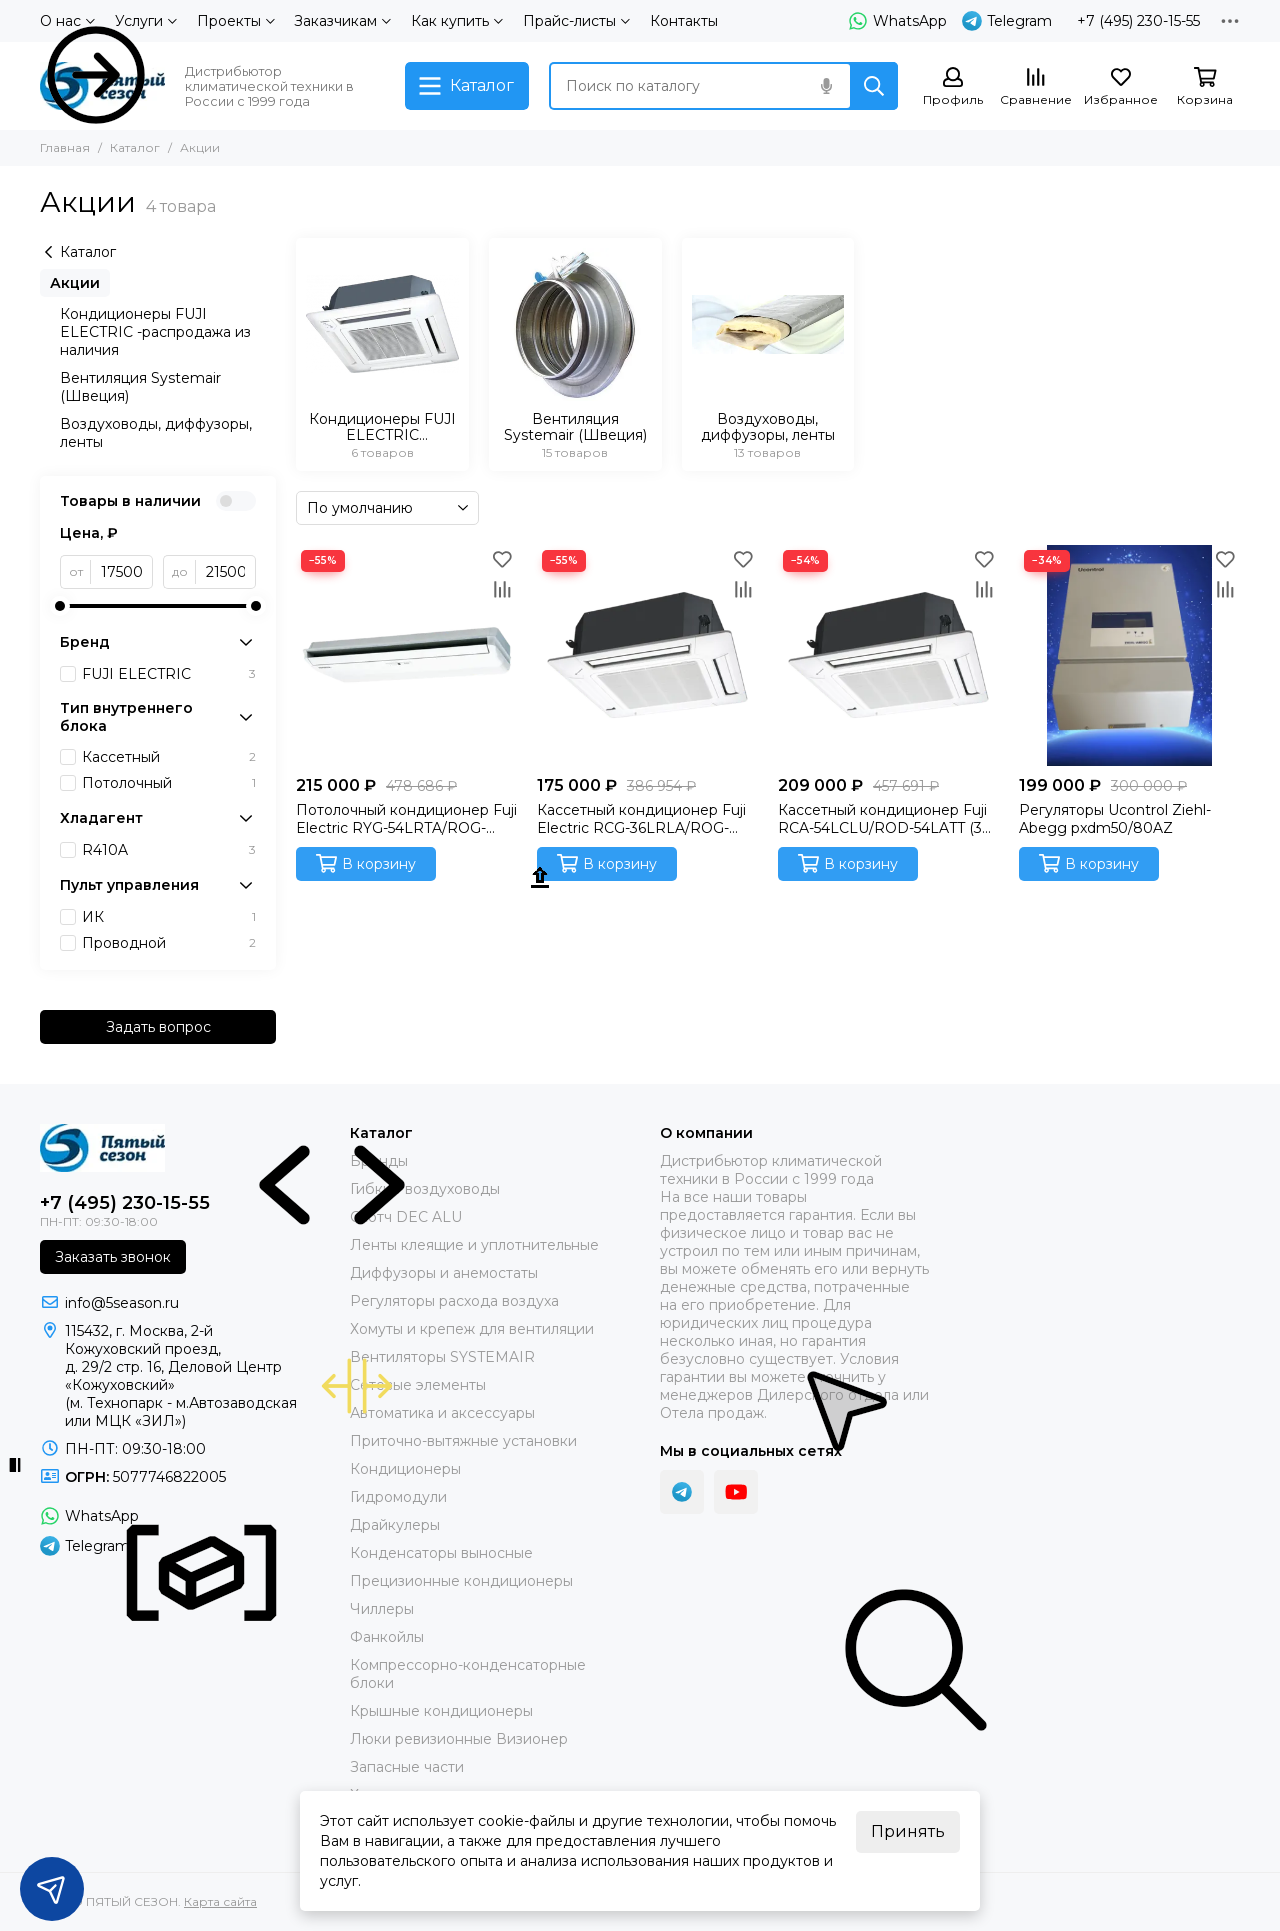 Image resolution: width=1280 pixels, height=1931 pixels. I want to click on tap to navigate to destination, so click(841, 1405).